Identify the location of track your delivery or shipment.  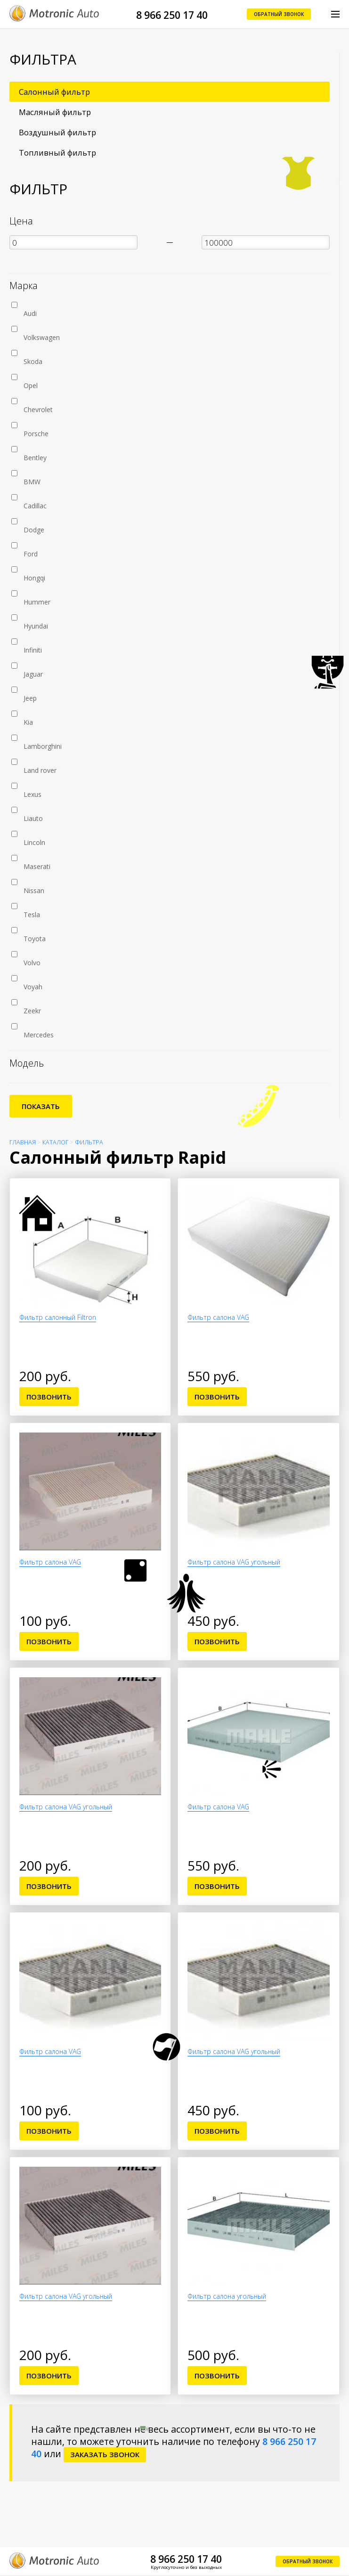
(144, 2428).